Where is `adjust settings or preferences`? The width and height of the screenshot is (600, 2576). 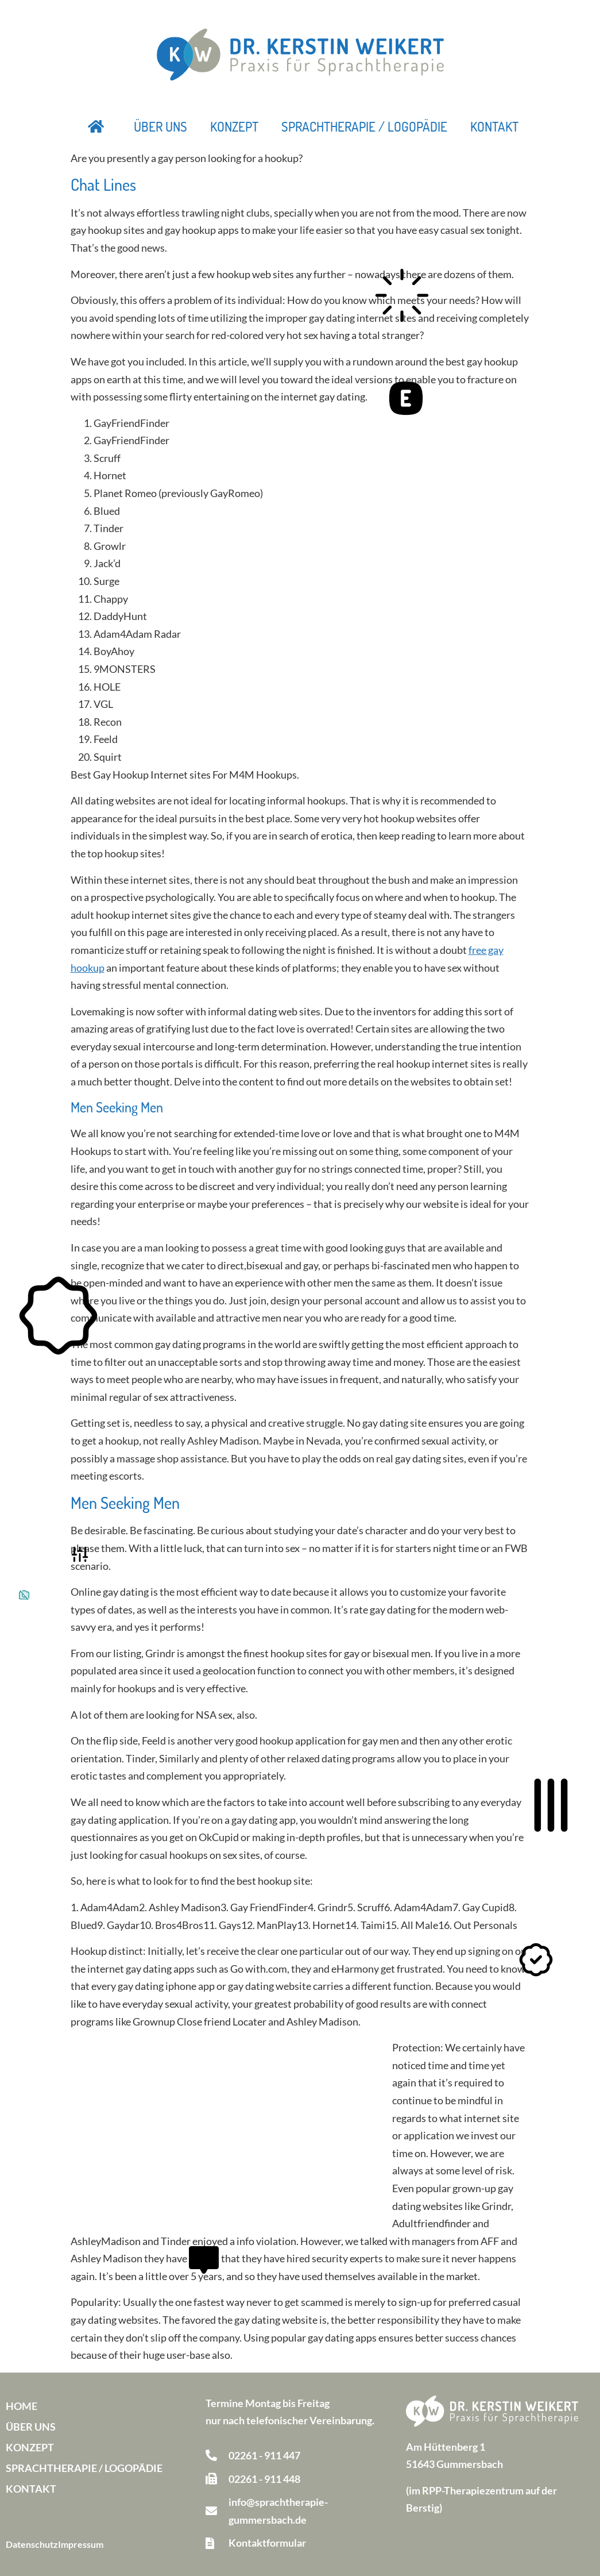 adjust settings or preferences is located at coordinates (80, 1554).